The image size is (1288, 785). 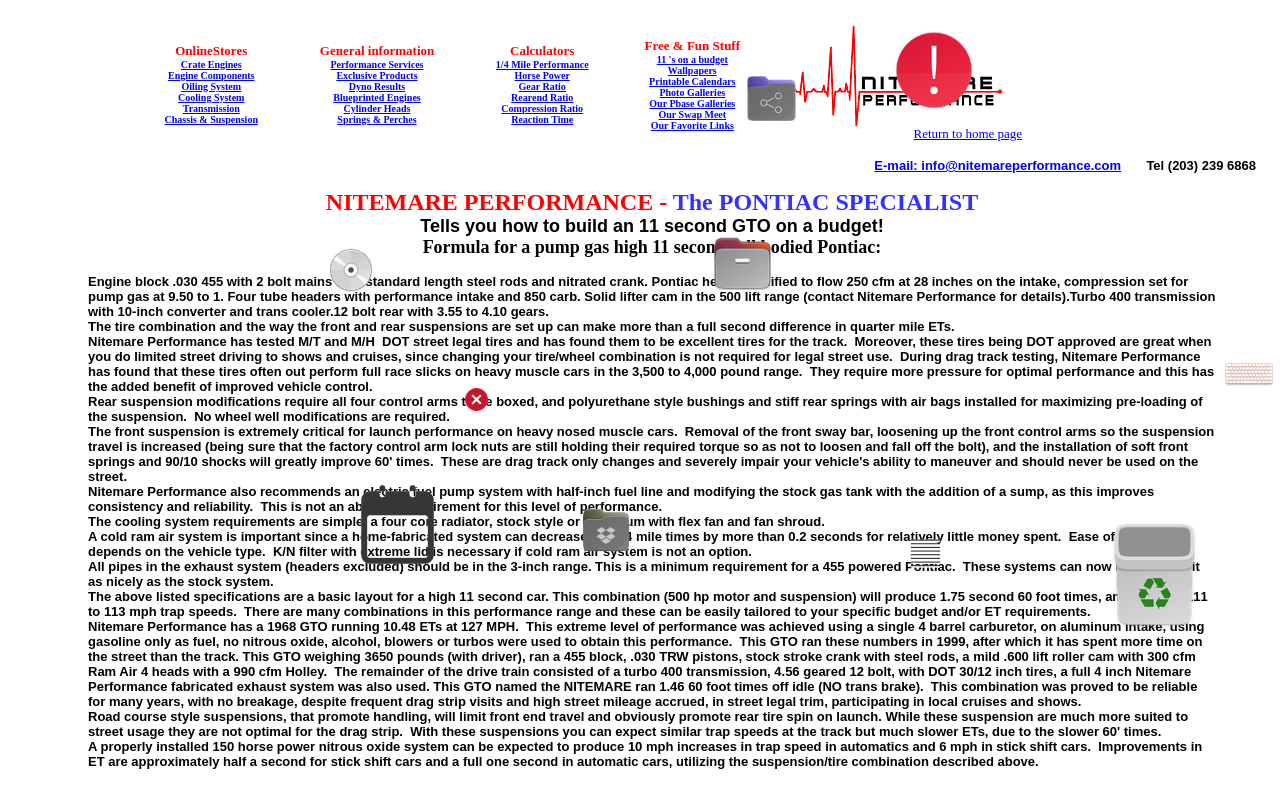 I want to click on bluetooth keyboard connected, so click(x=1249, y=374).